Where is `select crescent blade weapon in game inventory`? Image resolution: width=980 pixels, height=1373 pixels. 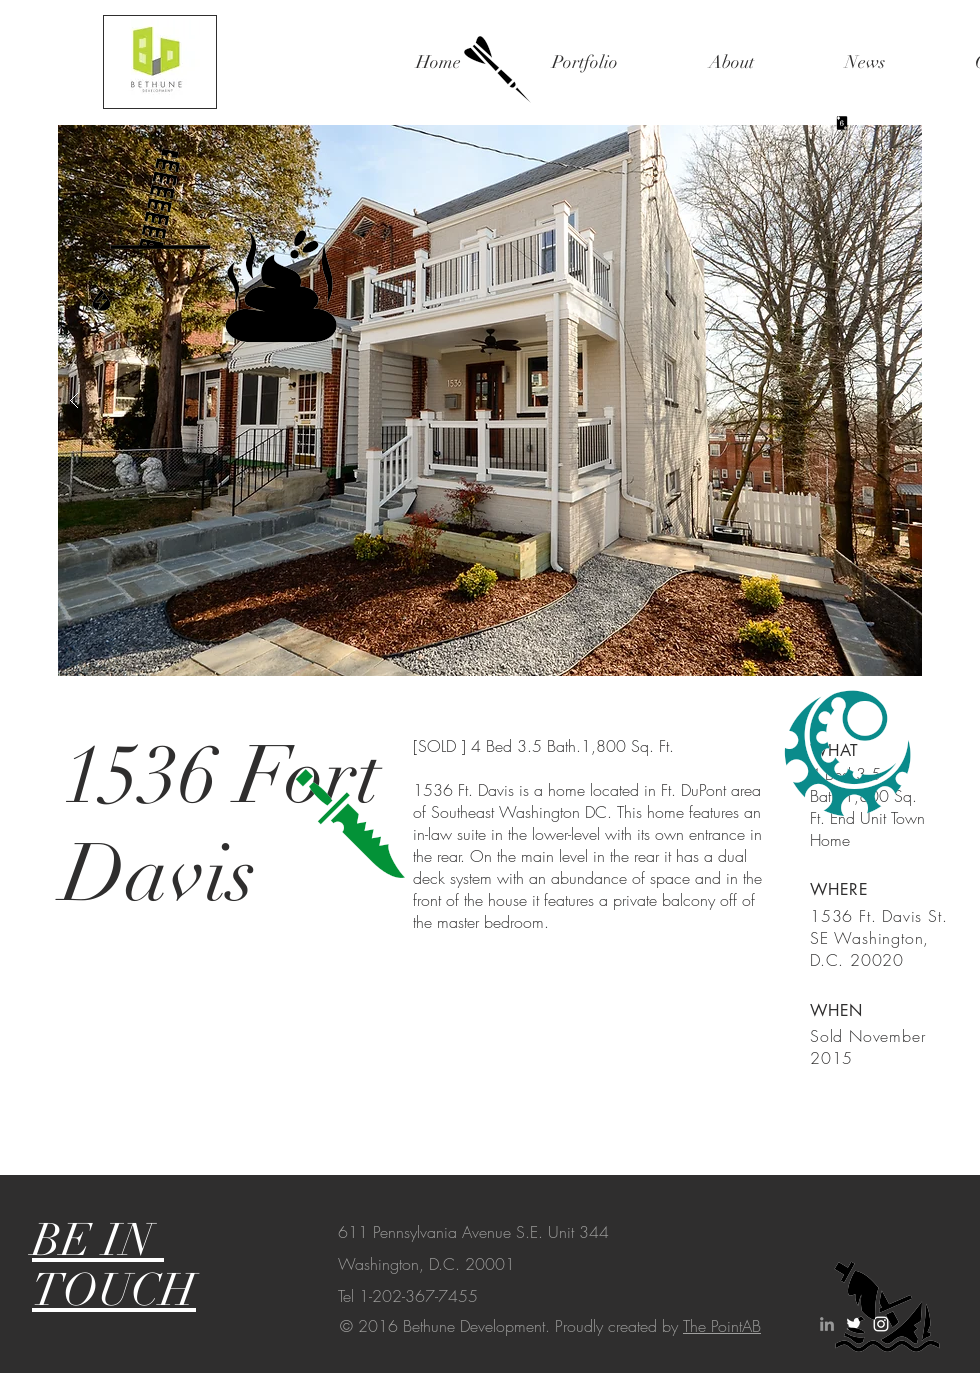 select crescent blade weapon in game inventory is located at coordinates (848, 753).